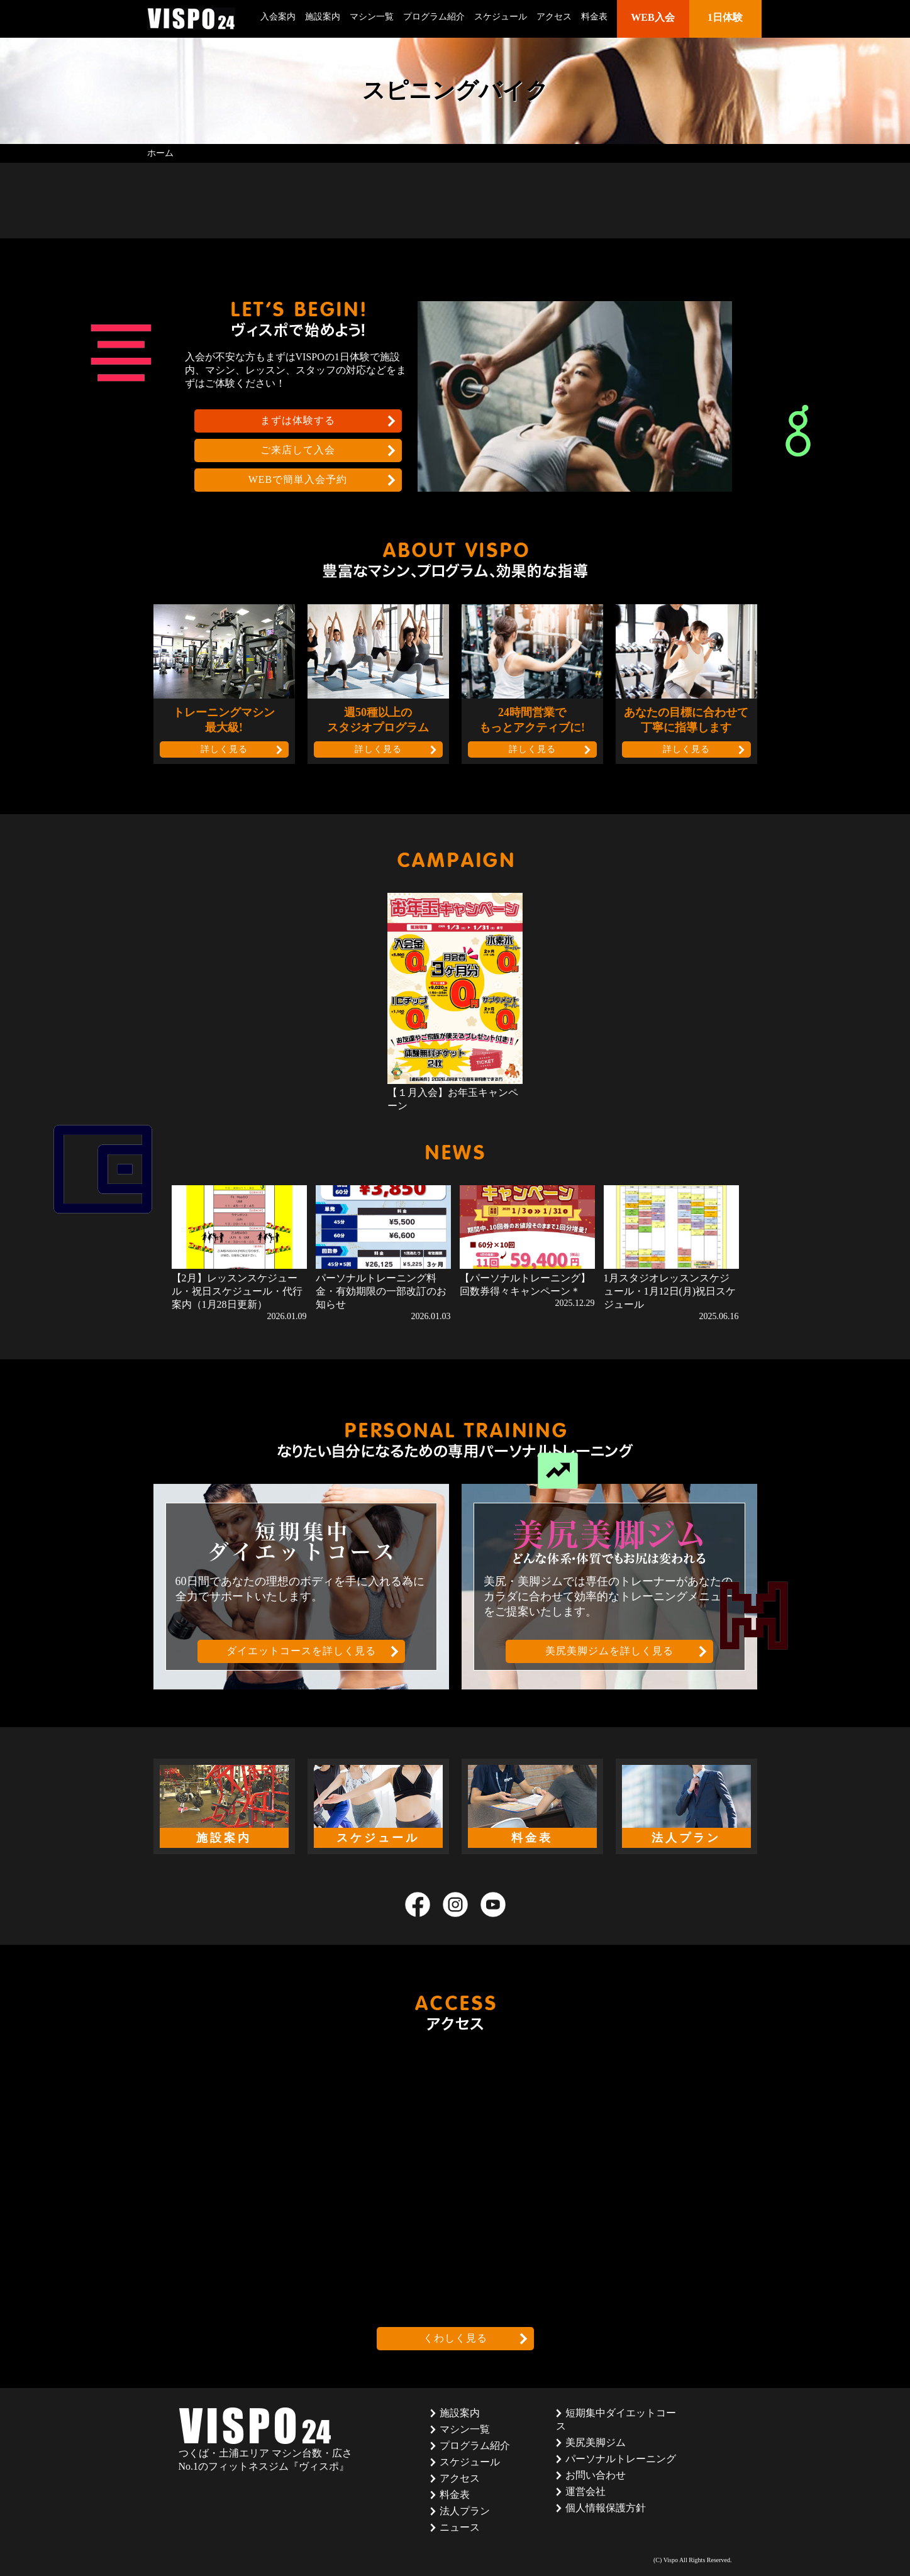  Describe the element at coordinates (798, 431) in the screenshot. I see `greenhouse recruiting software logo` at that location.